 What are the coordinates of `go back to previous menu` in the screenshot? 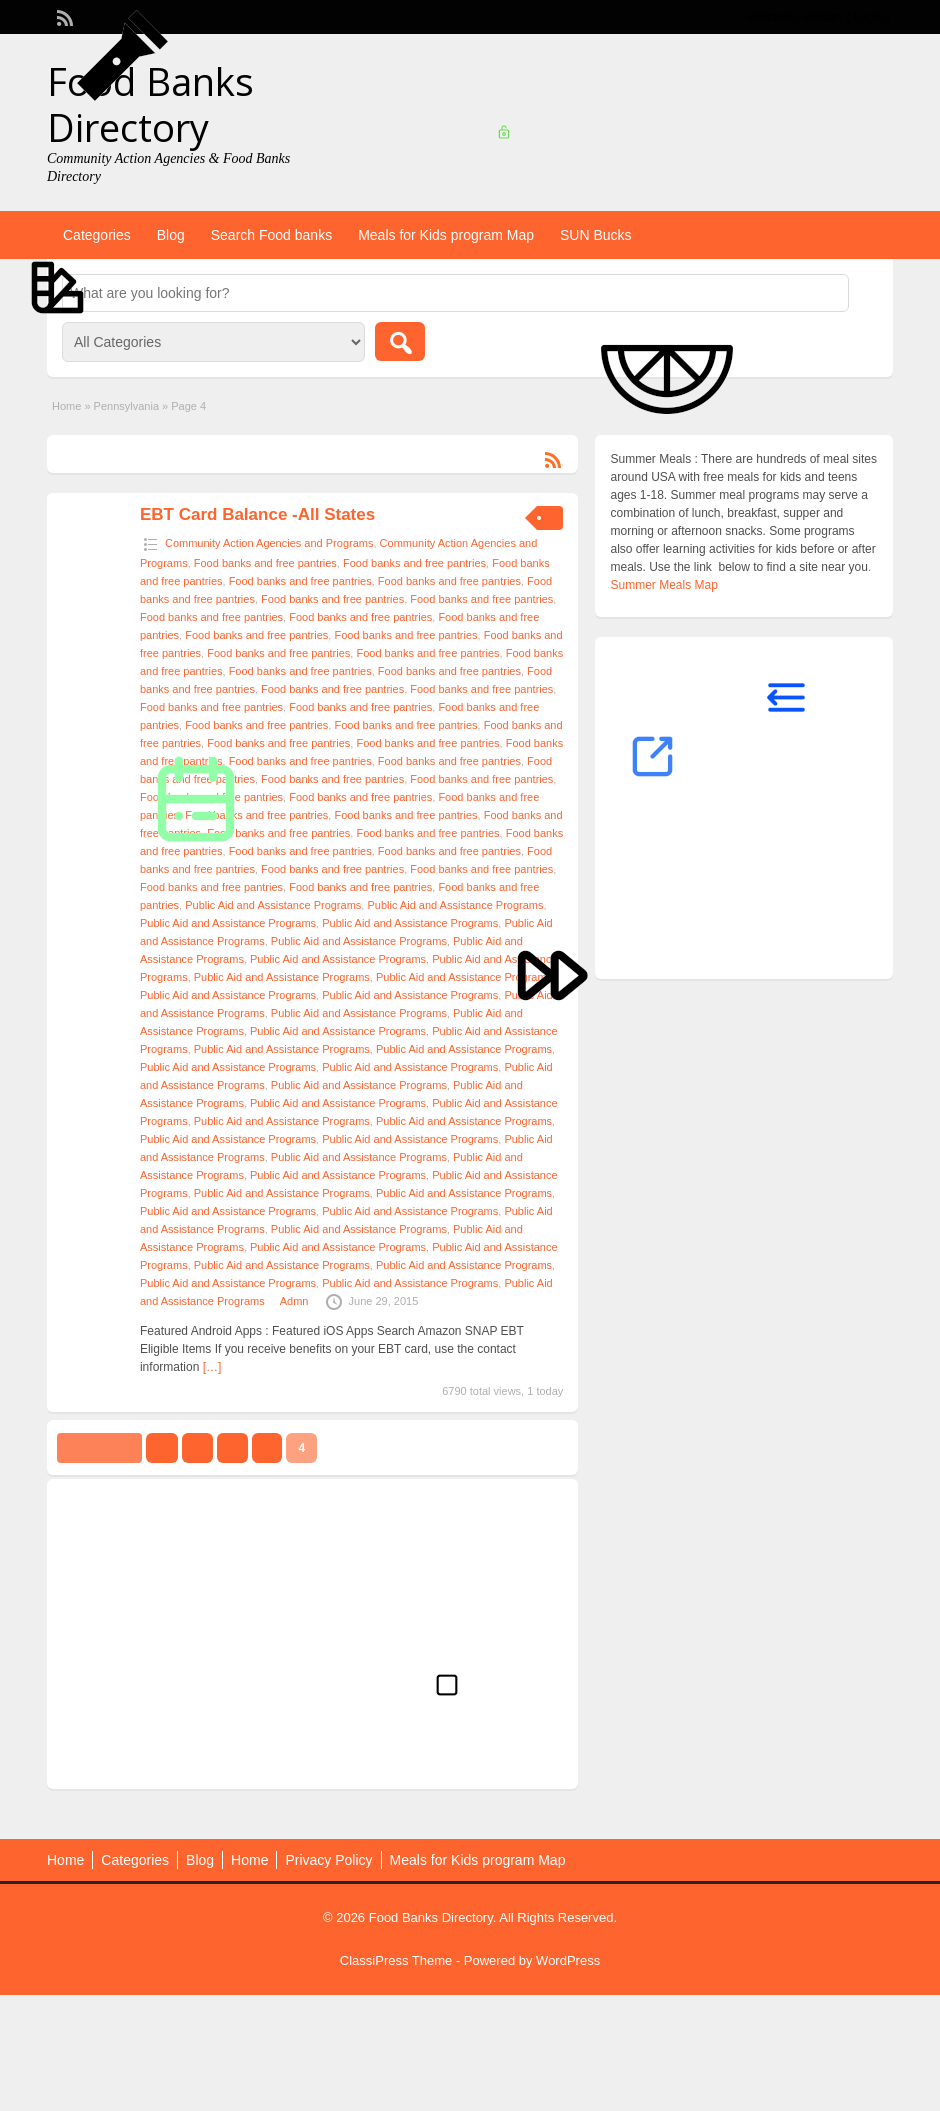 It's located at (786, 697).